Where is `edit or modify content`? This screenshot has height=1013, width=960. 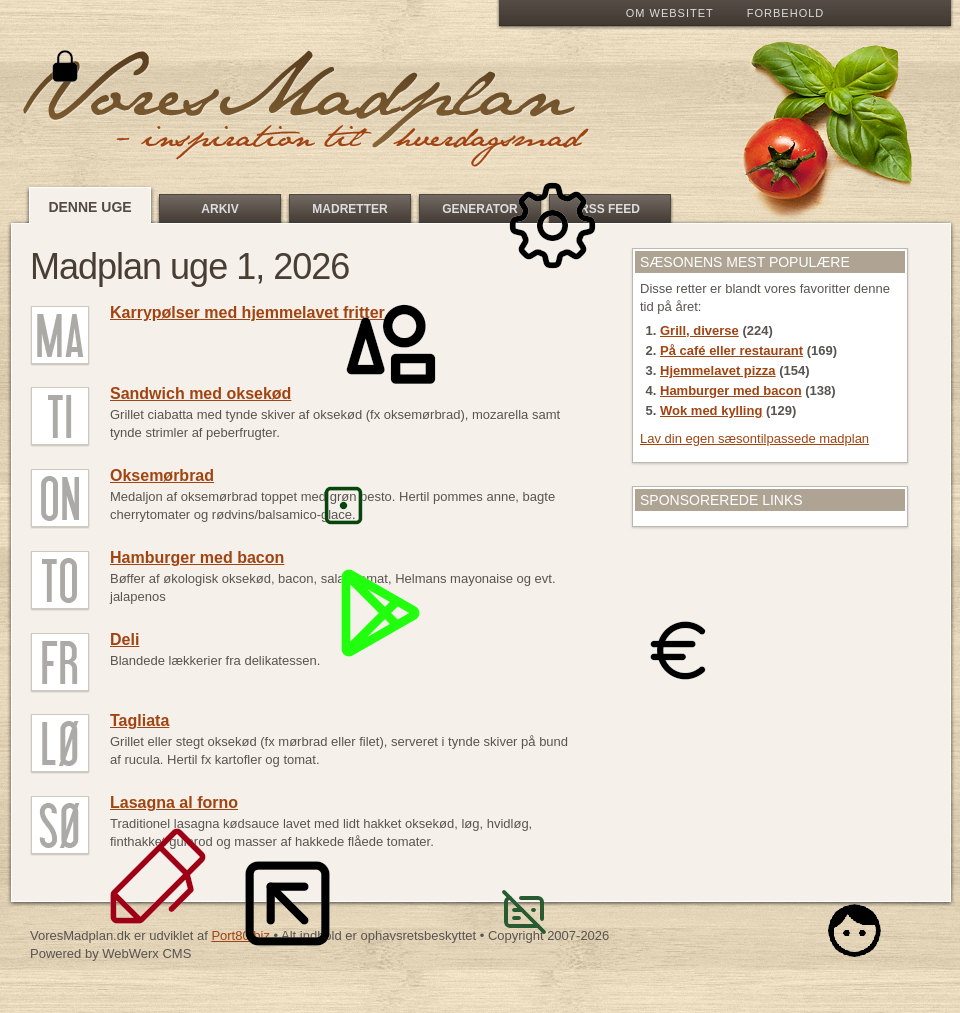
edit or modify content is located at coordinates (156, 878).